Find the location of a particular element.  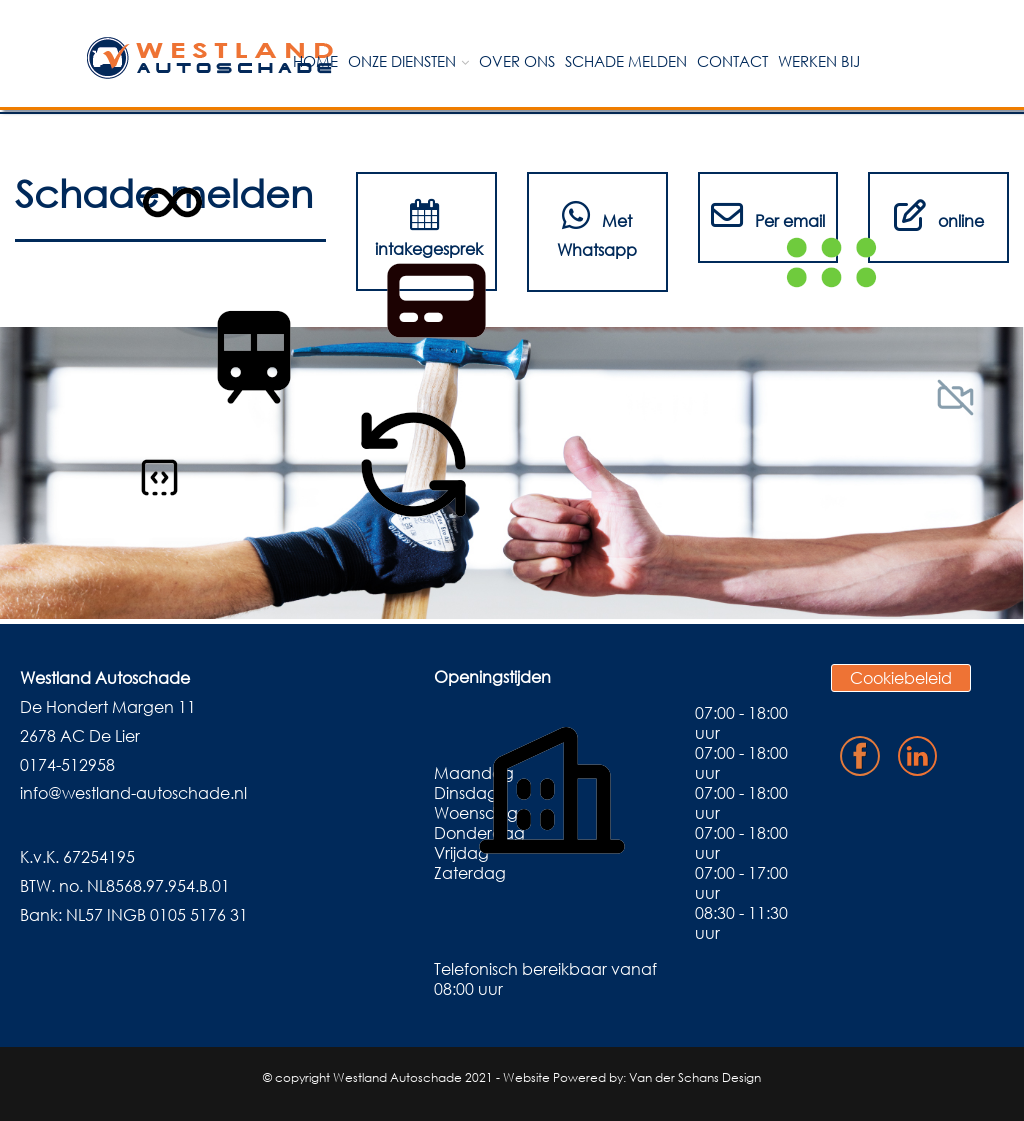

indicates unlimited or infinite content is located at coordinates (172, 202).